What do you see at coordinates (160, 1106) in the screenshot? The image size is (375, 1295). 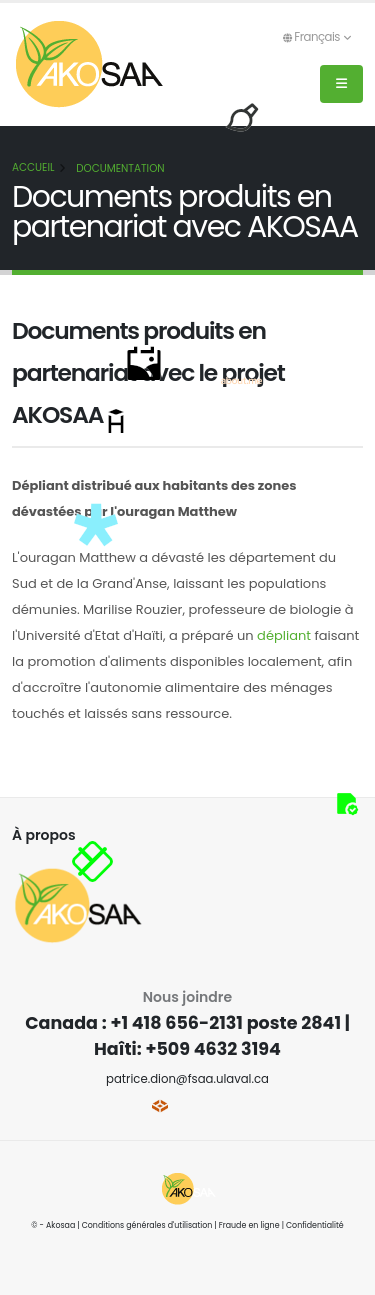 I see `open TrueNAS storage management dashboard` at bounding box center [160, 1106].